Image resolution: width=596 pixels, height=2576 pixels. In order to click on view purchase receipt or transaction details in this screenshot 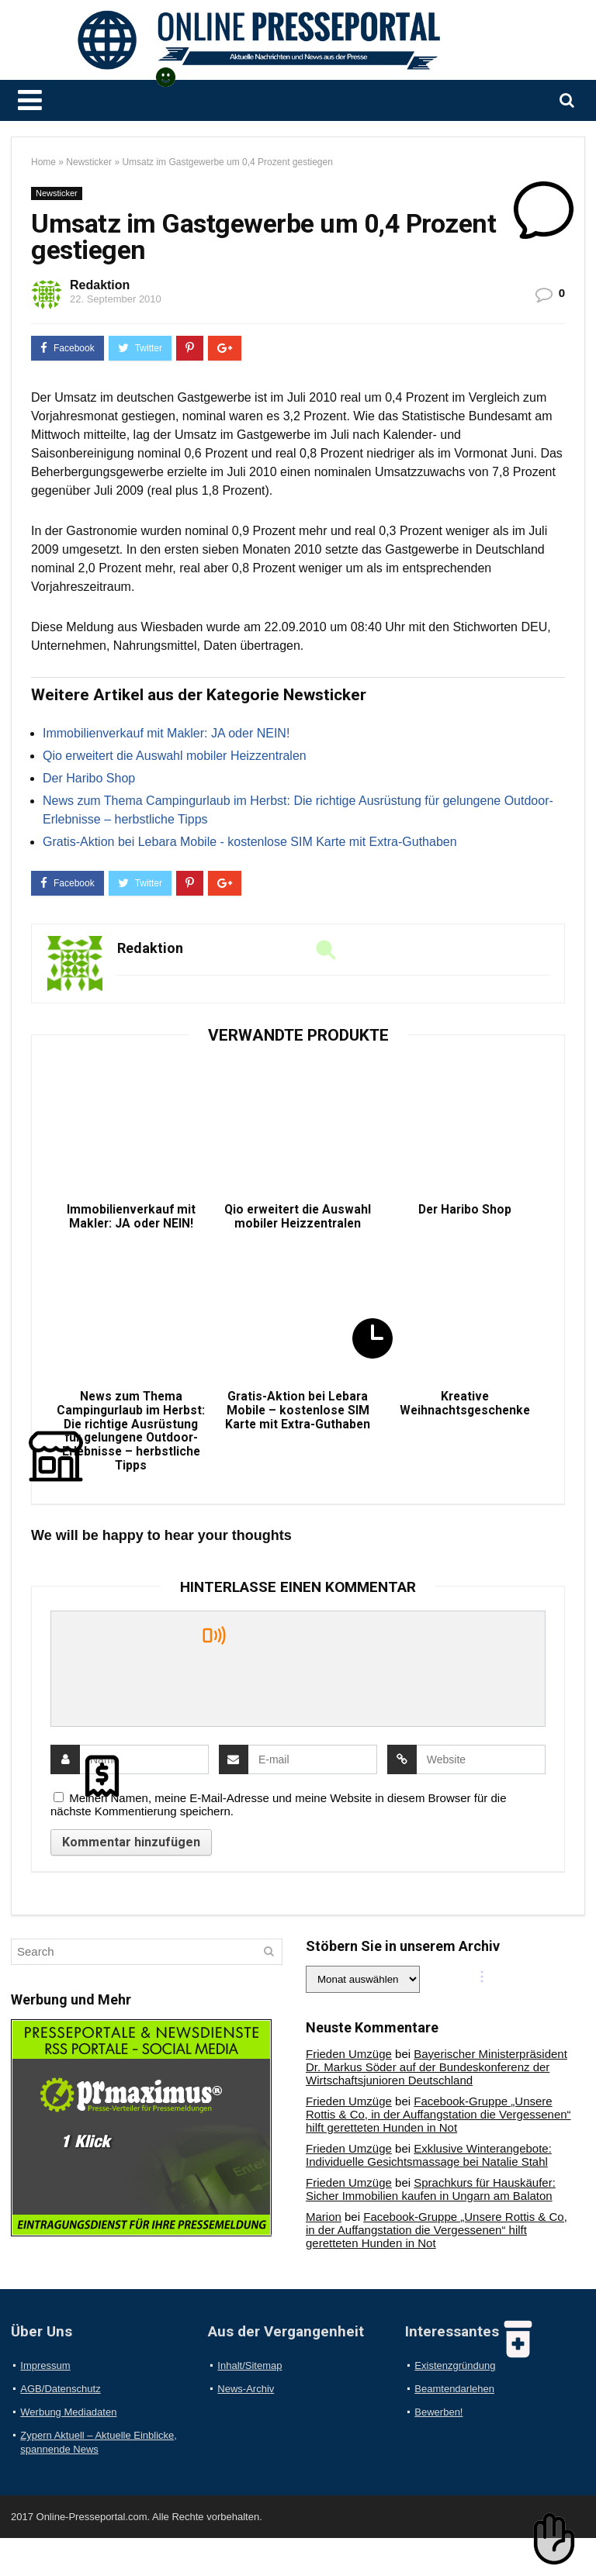, I will do `click(102, 1776)`.